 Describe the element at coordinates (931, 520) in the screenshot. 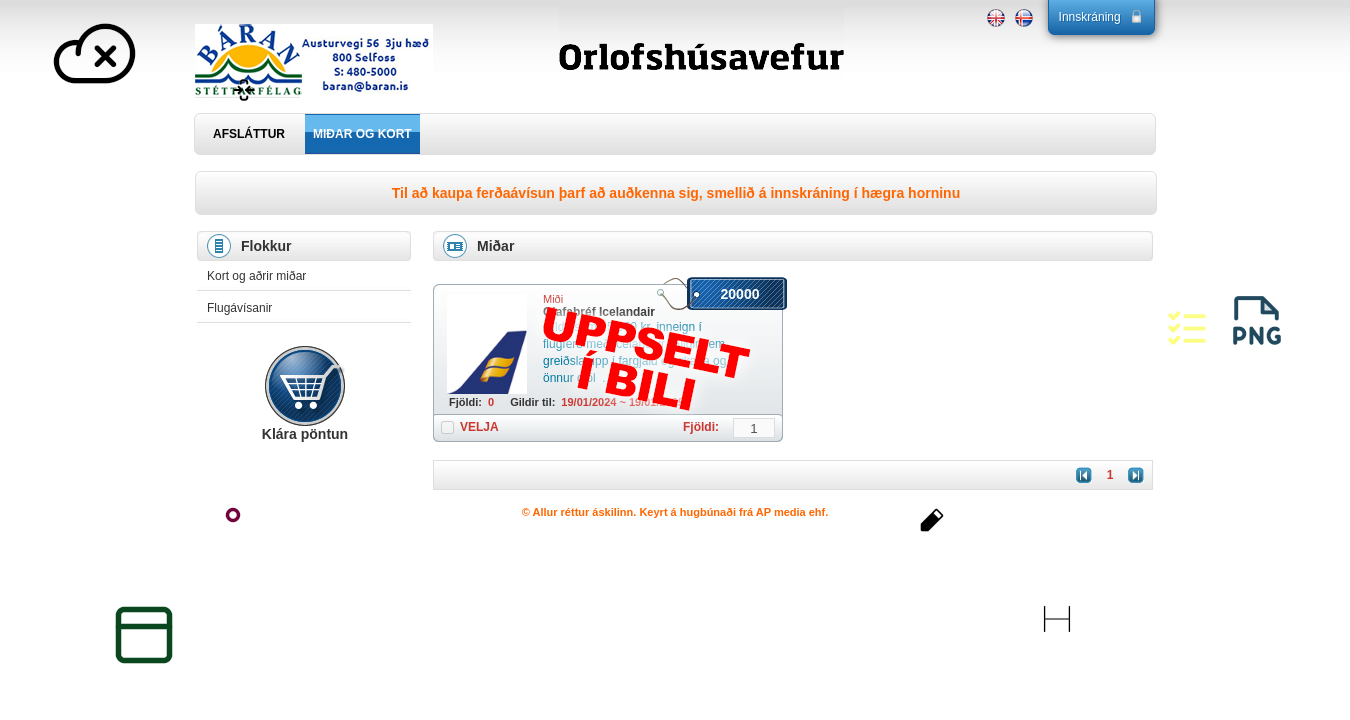

I see `edit content or text` at that location.